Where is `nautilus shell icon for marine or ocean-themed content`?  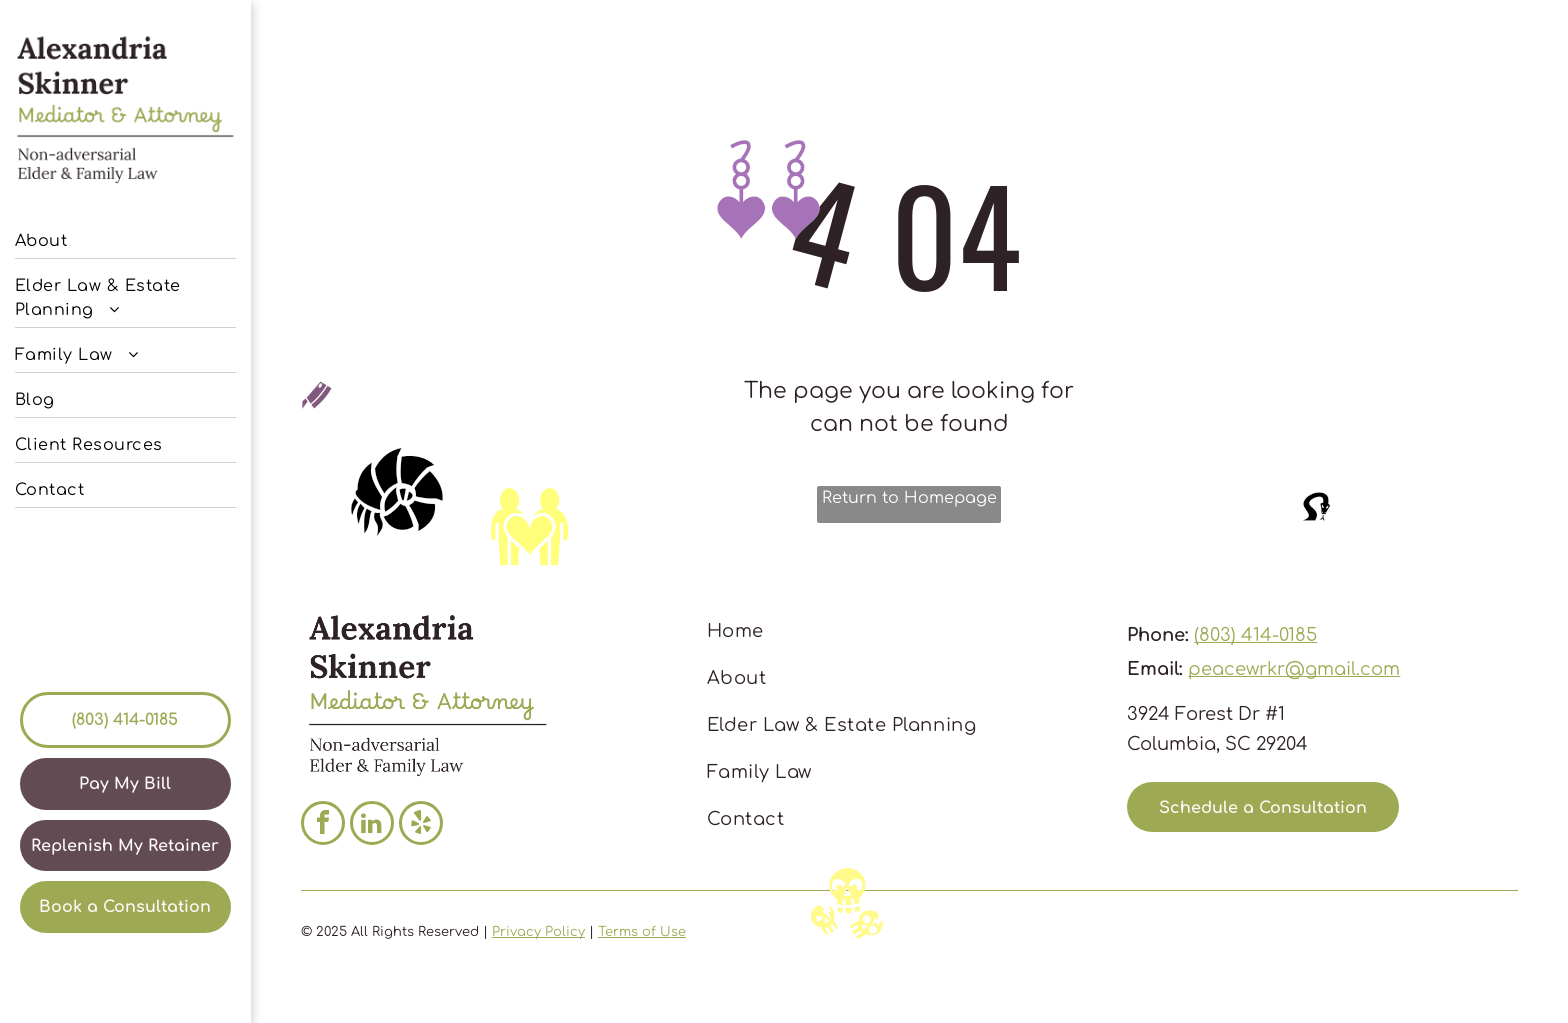
nautilus shell icon for marine or ocean-themed content is located at coordinates (397, 492).